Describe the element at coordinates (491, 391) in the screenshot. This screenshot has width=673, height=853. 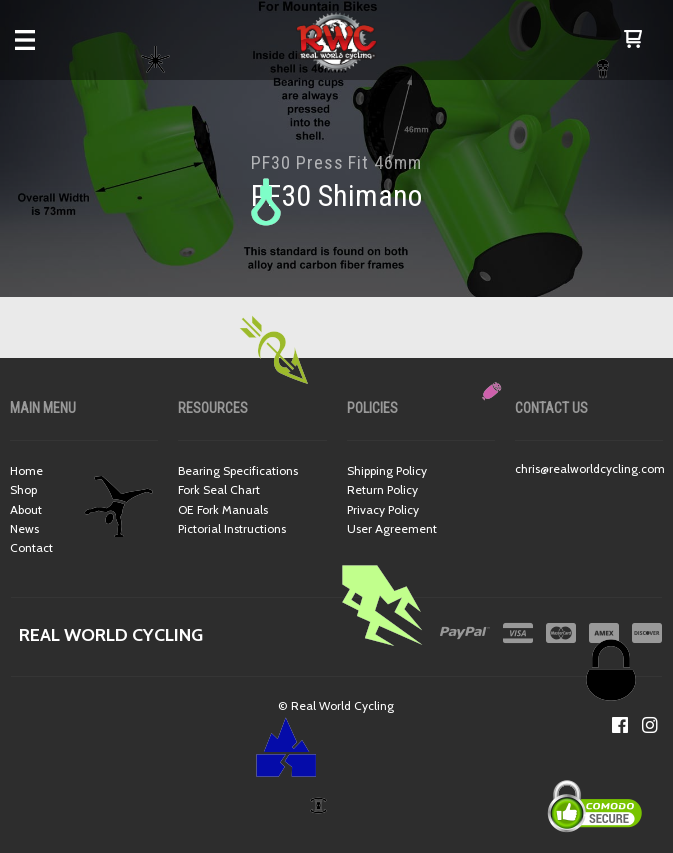
I see `browse sausage or deli meat options` at that location.